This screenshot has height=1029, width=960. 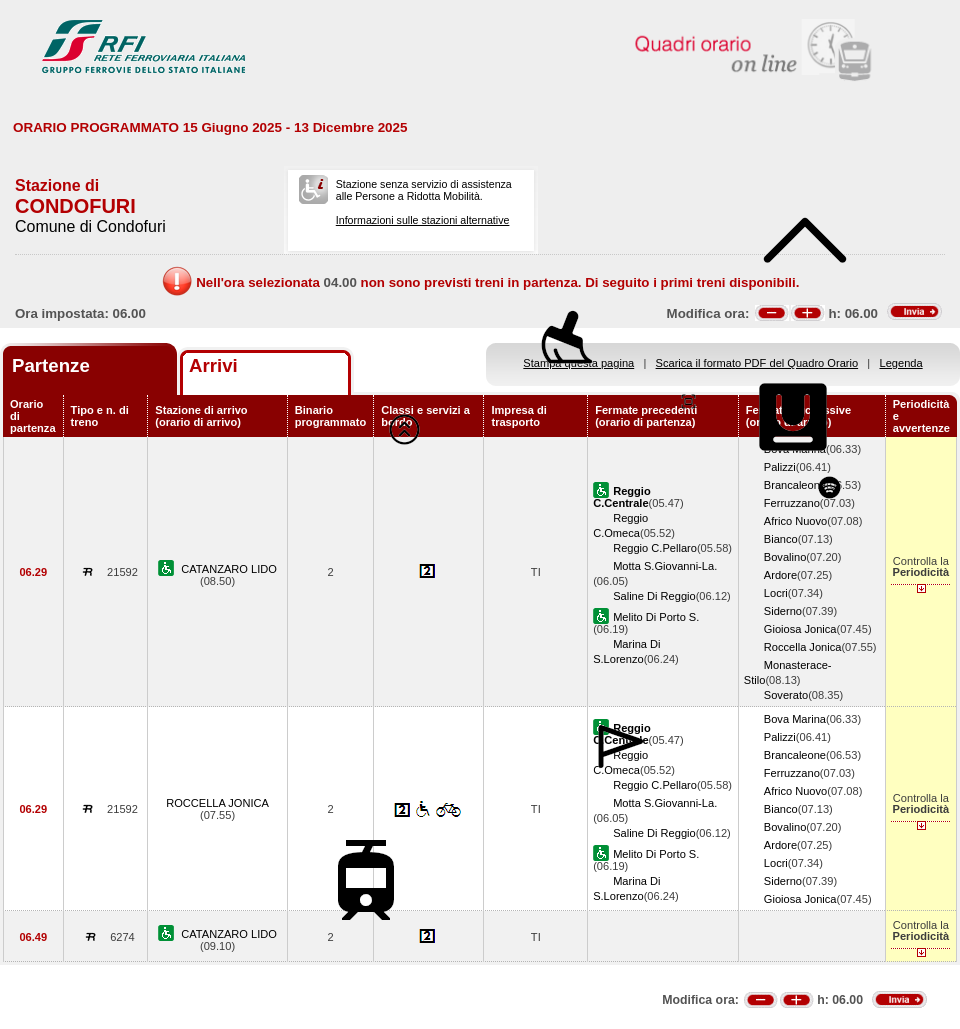 What do you see at coordinates (366, 880) in the screenshot?
I see `view tram or light rail transit options` at bounding box center [366, 880].